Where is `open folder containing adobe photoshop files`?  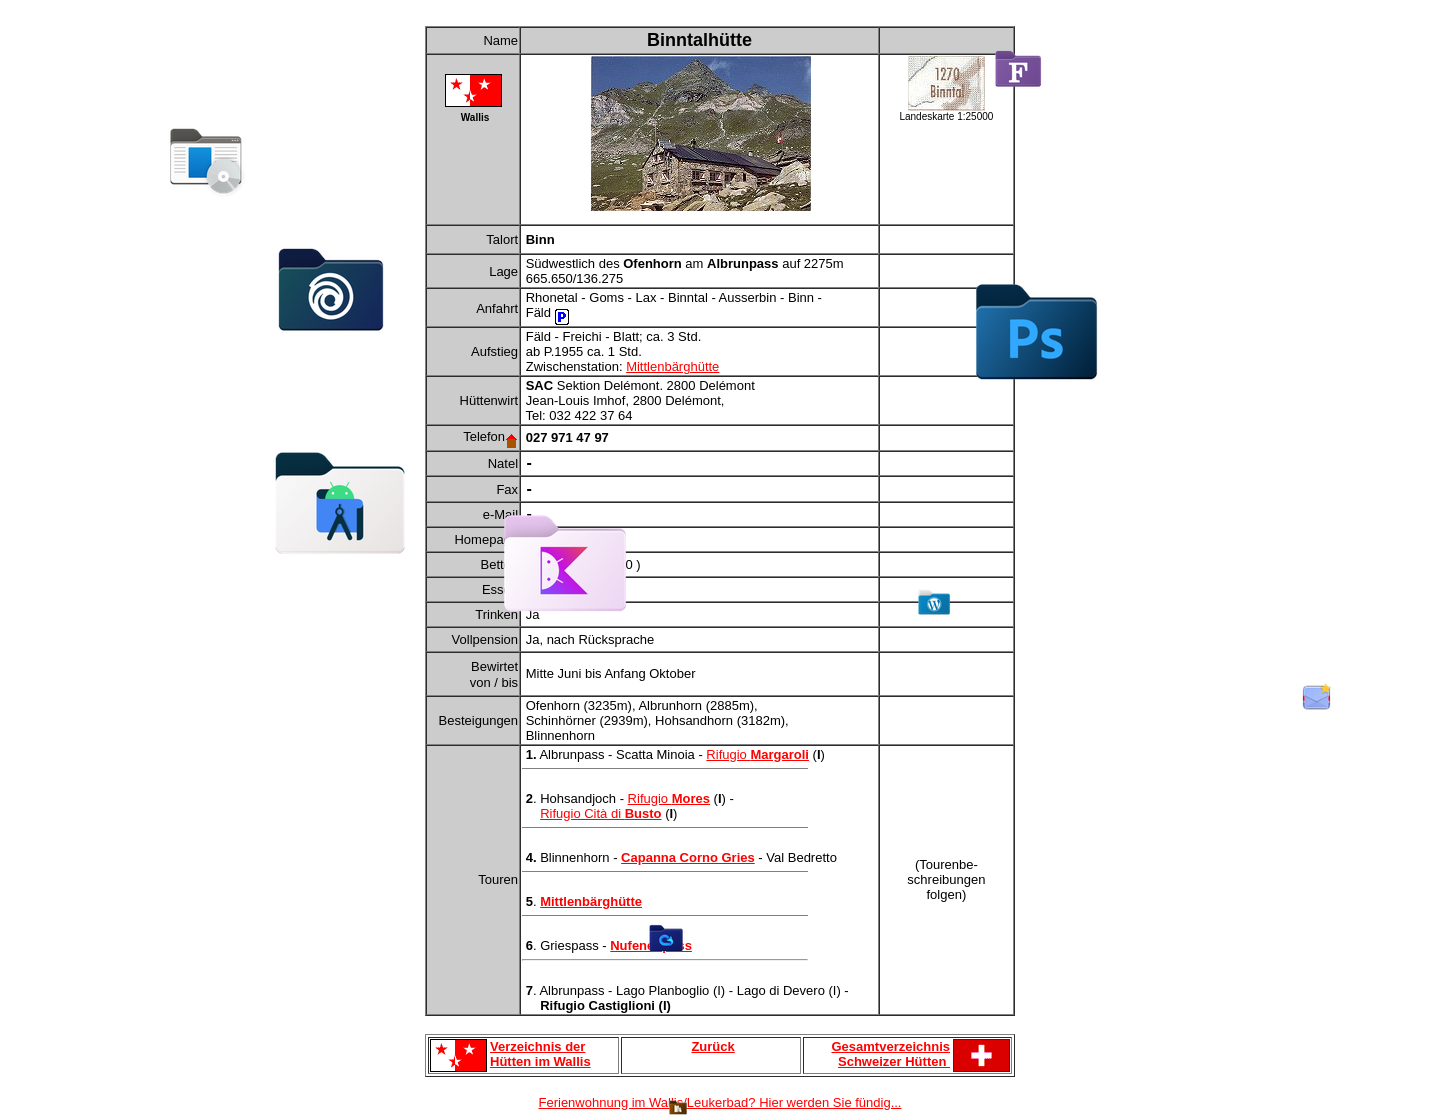 open folder containing adobe photoshop files is located at coordinates (1036, 335).